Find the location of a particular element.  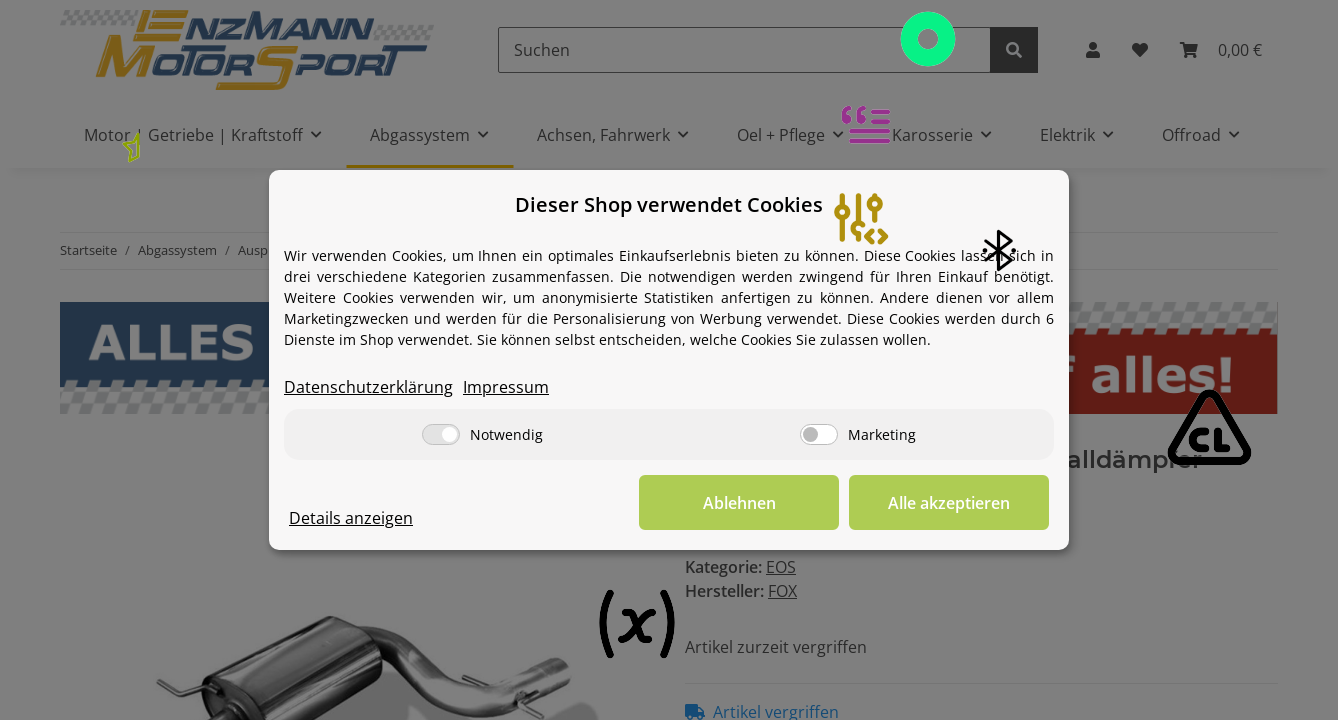

indicates chlorine bleach is safe to use is located at coordinates (1209, 431).